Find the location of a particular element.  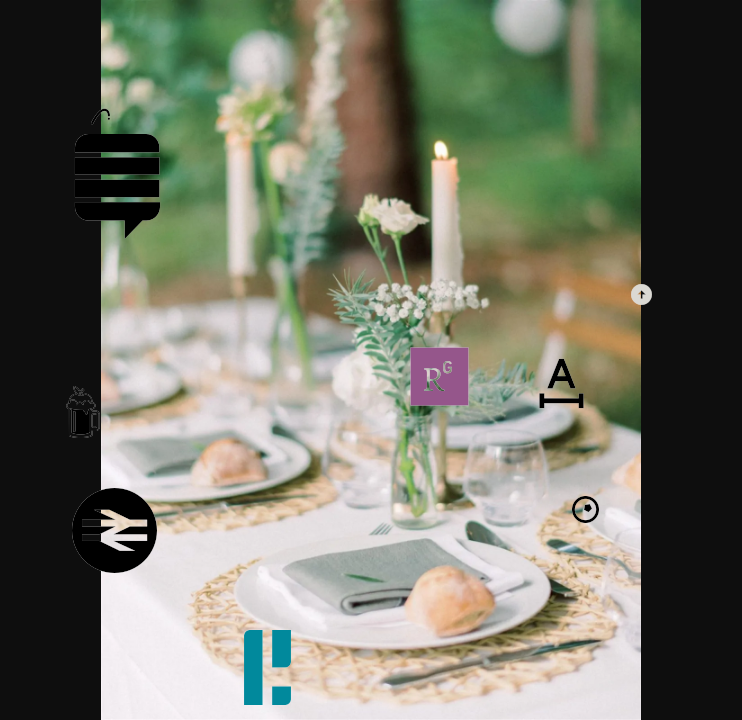

visit ResearchGate profile or page is located at coordinates (439, 376).